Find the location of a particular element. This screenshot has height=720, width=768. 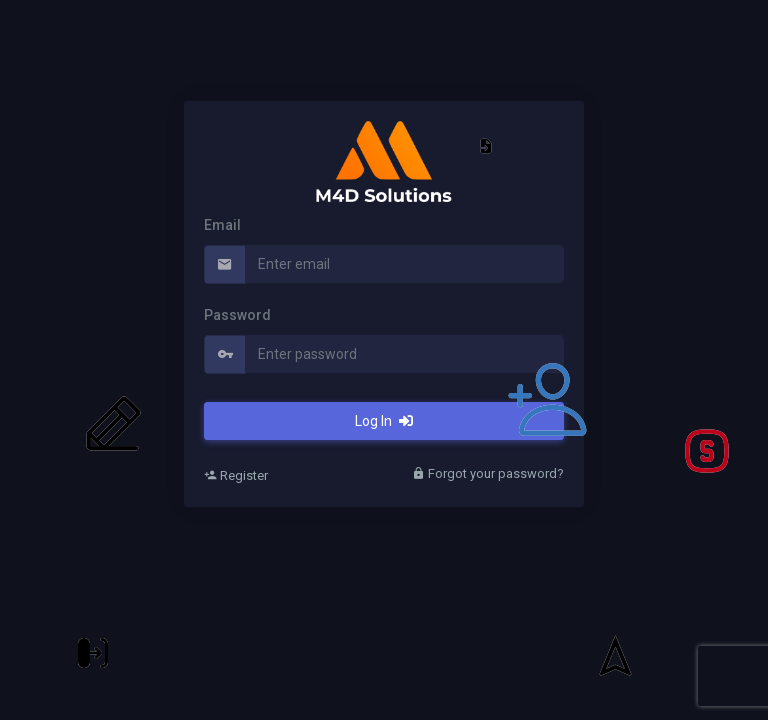

start navigation to destination is located at coordinates (615, 656).